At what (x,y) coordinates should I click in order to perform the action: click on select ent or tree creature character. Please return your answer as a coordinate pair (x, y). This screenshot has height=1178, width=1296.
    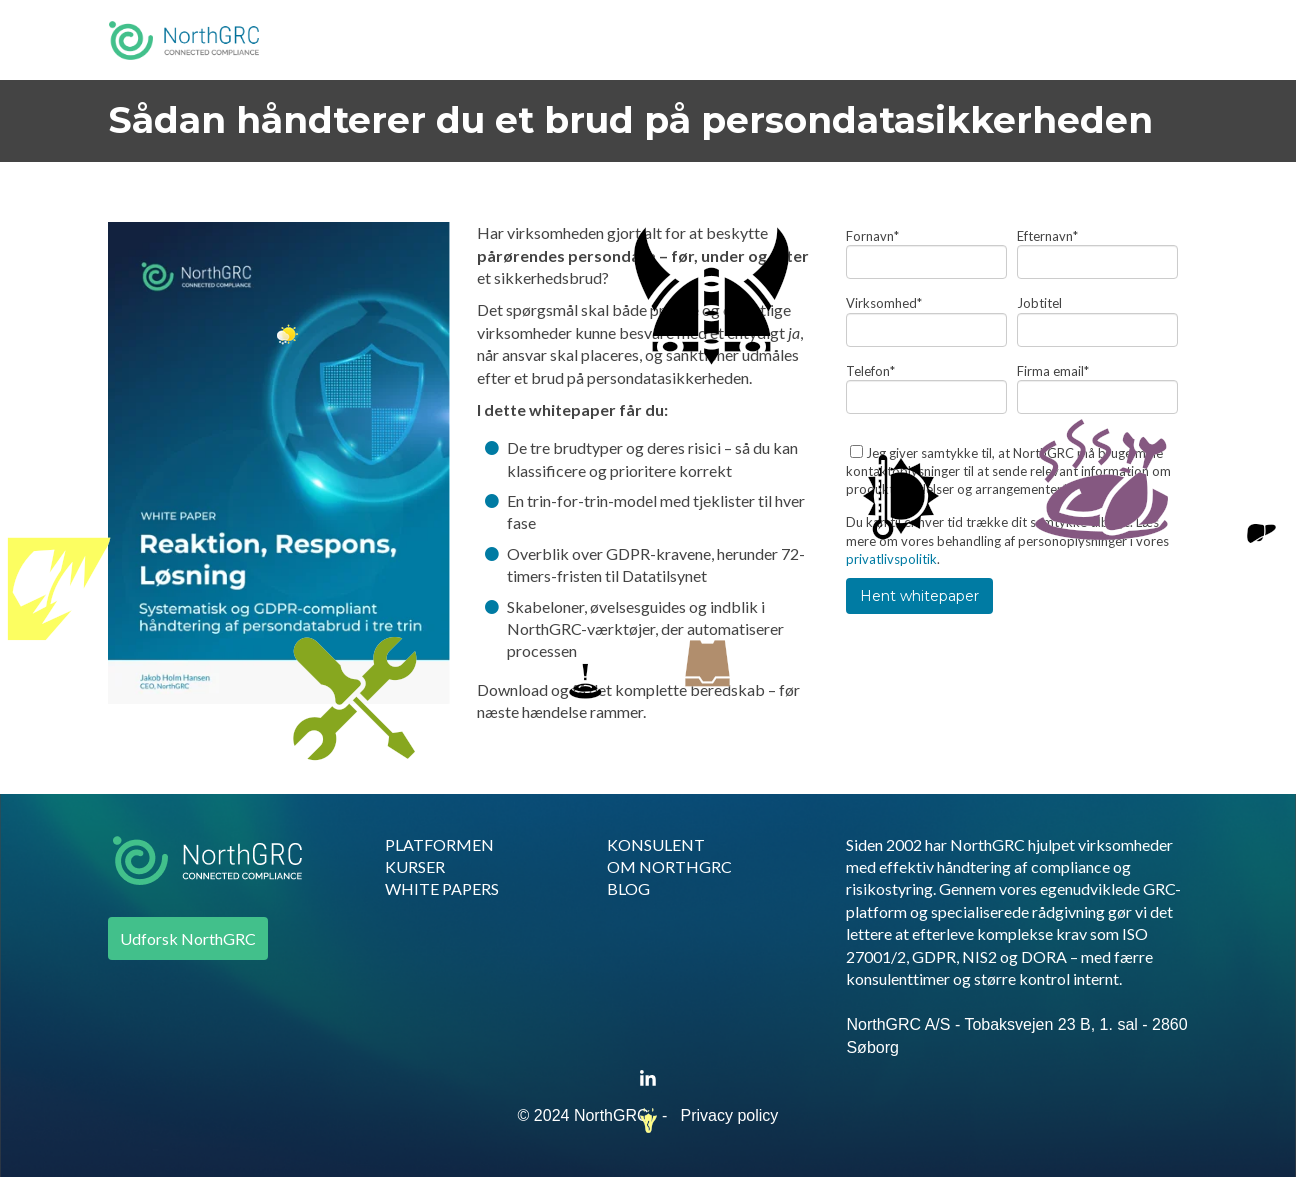
    Looking at the image, I should click on (59, 589).